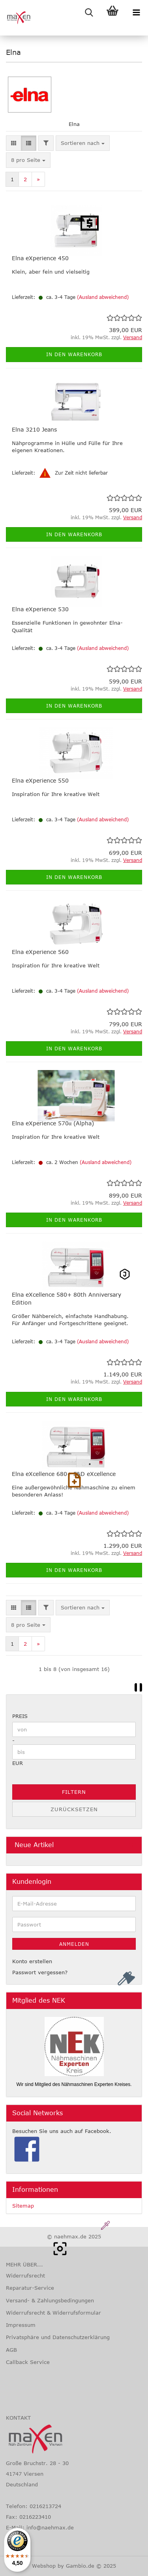 The height and width of the screenshot is (2576, 148). What do you see at coordinates (138, 1687) in the screenshot?
I see `pause media playback` at bounding box center [138, 1687].